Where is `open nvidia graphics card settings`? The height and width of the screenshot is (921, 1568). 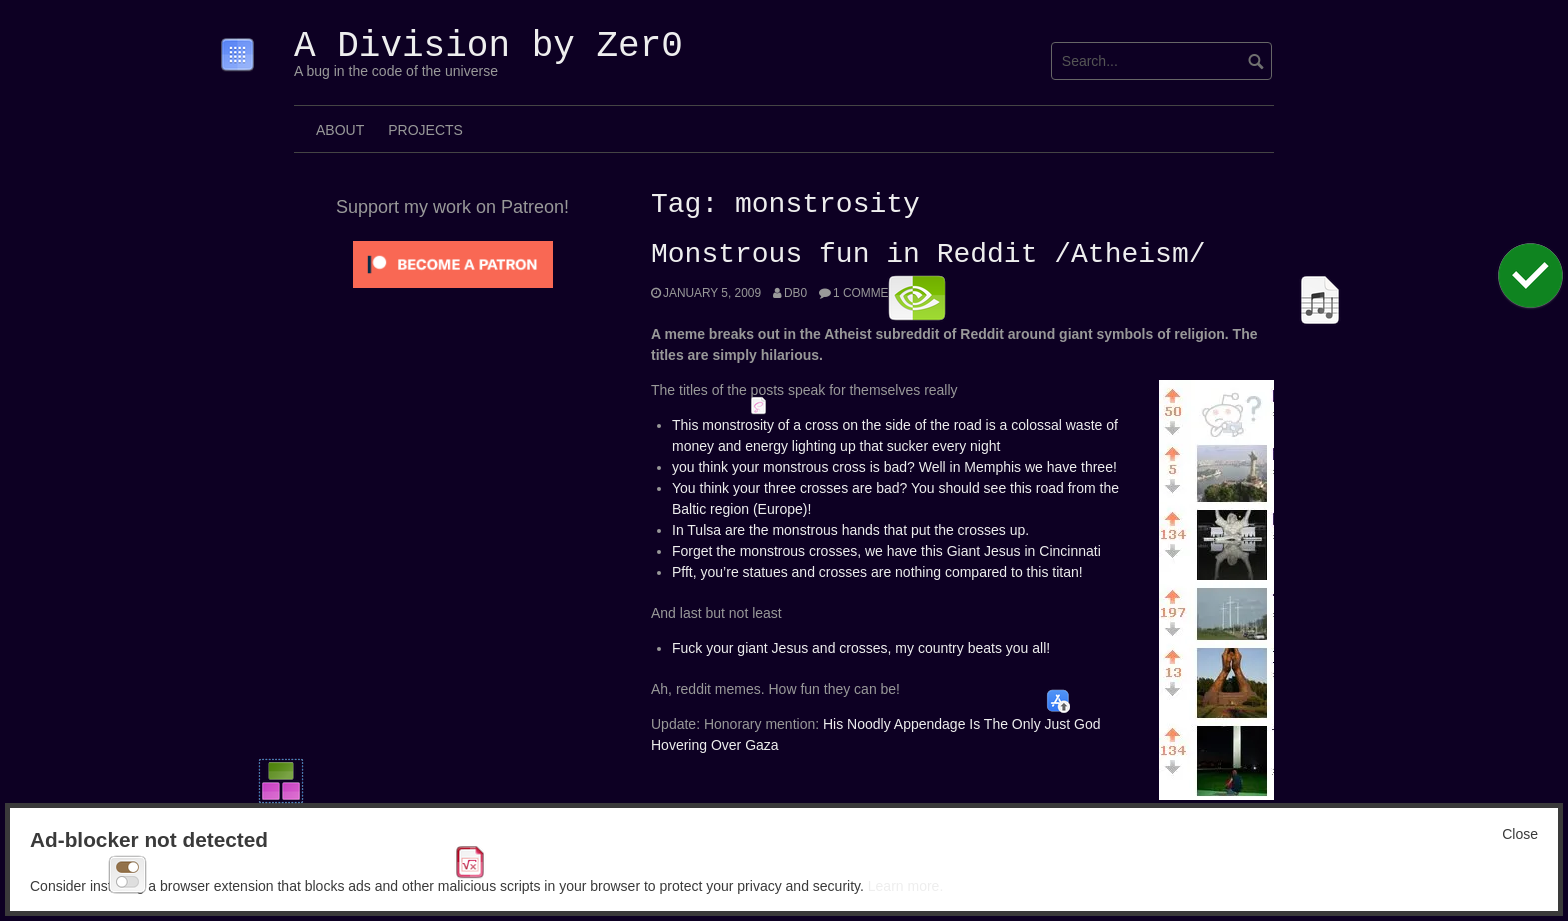 open nvidia graphics card settings is located at coordinates (917, 298).